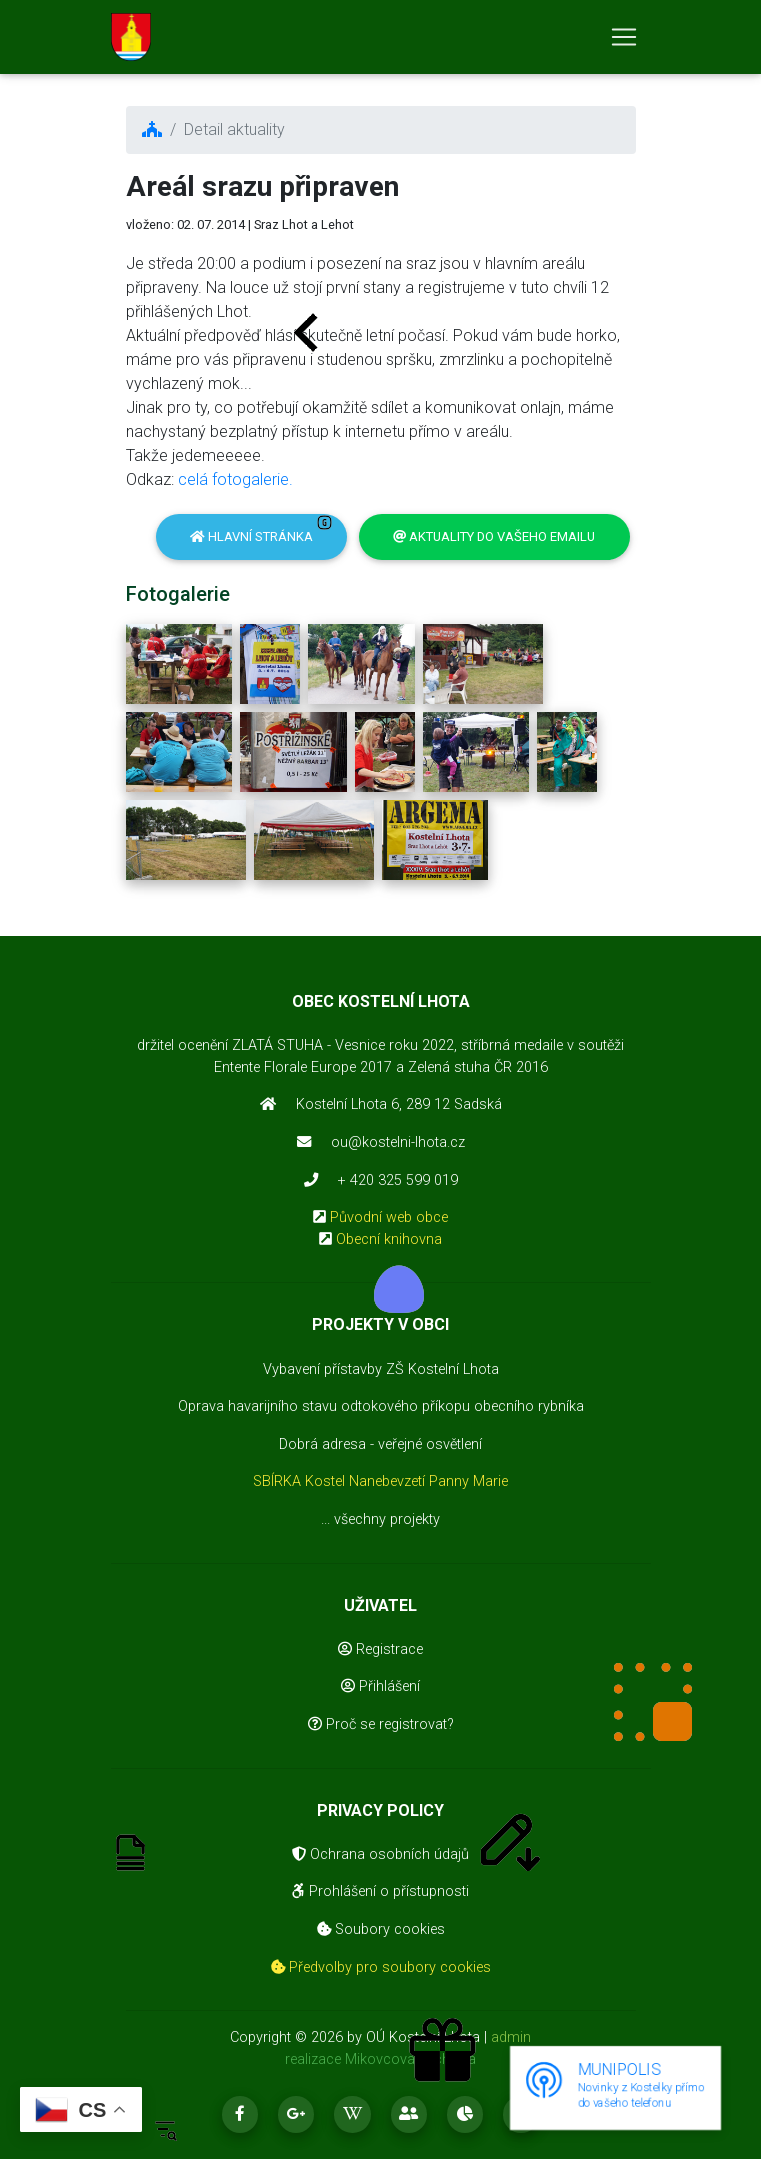  I want to click on google or g suite service shortcut, so click(324, 522).